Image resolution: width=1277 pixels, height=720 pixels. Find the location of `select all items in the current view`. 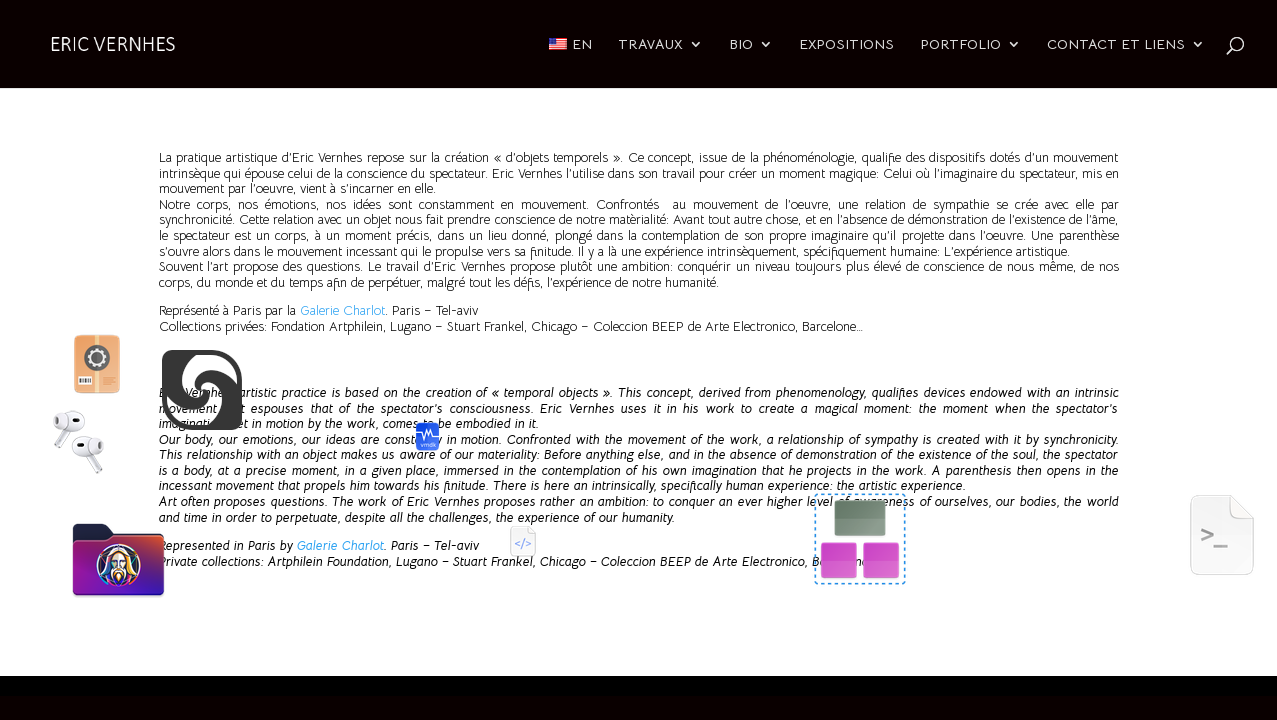

select all items in the current view is located at coordinates (860, 539).